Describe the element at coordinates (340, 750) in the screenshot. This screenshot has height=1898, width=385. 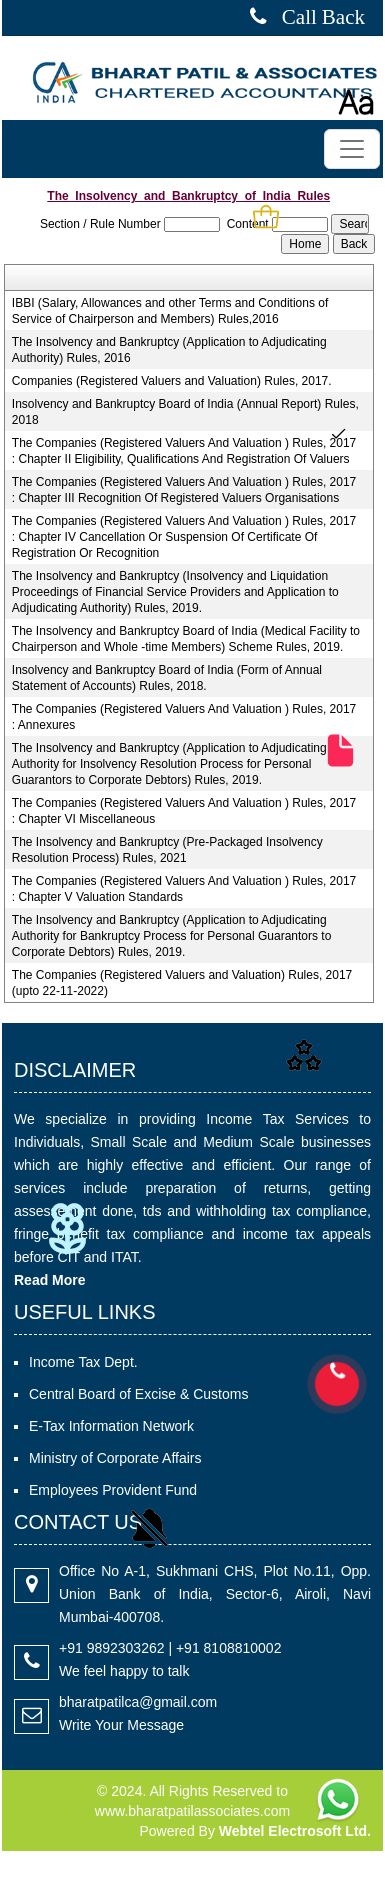
I see `view document or file` at that location.